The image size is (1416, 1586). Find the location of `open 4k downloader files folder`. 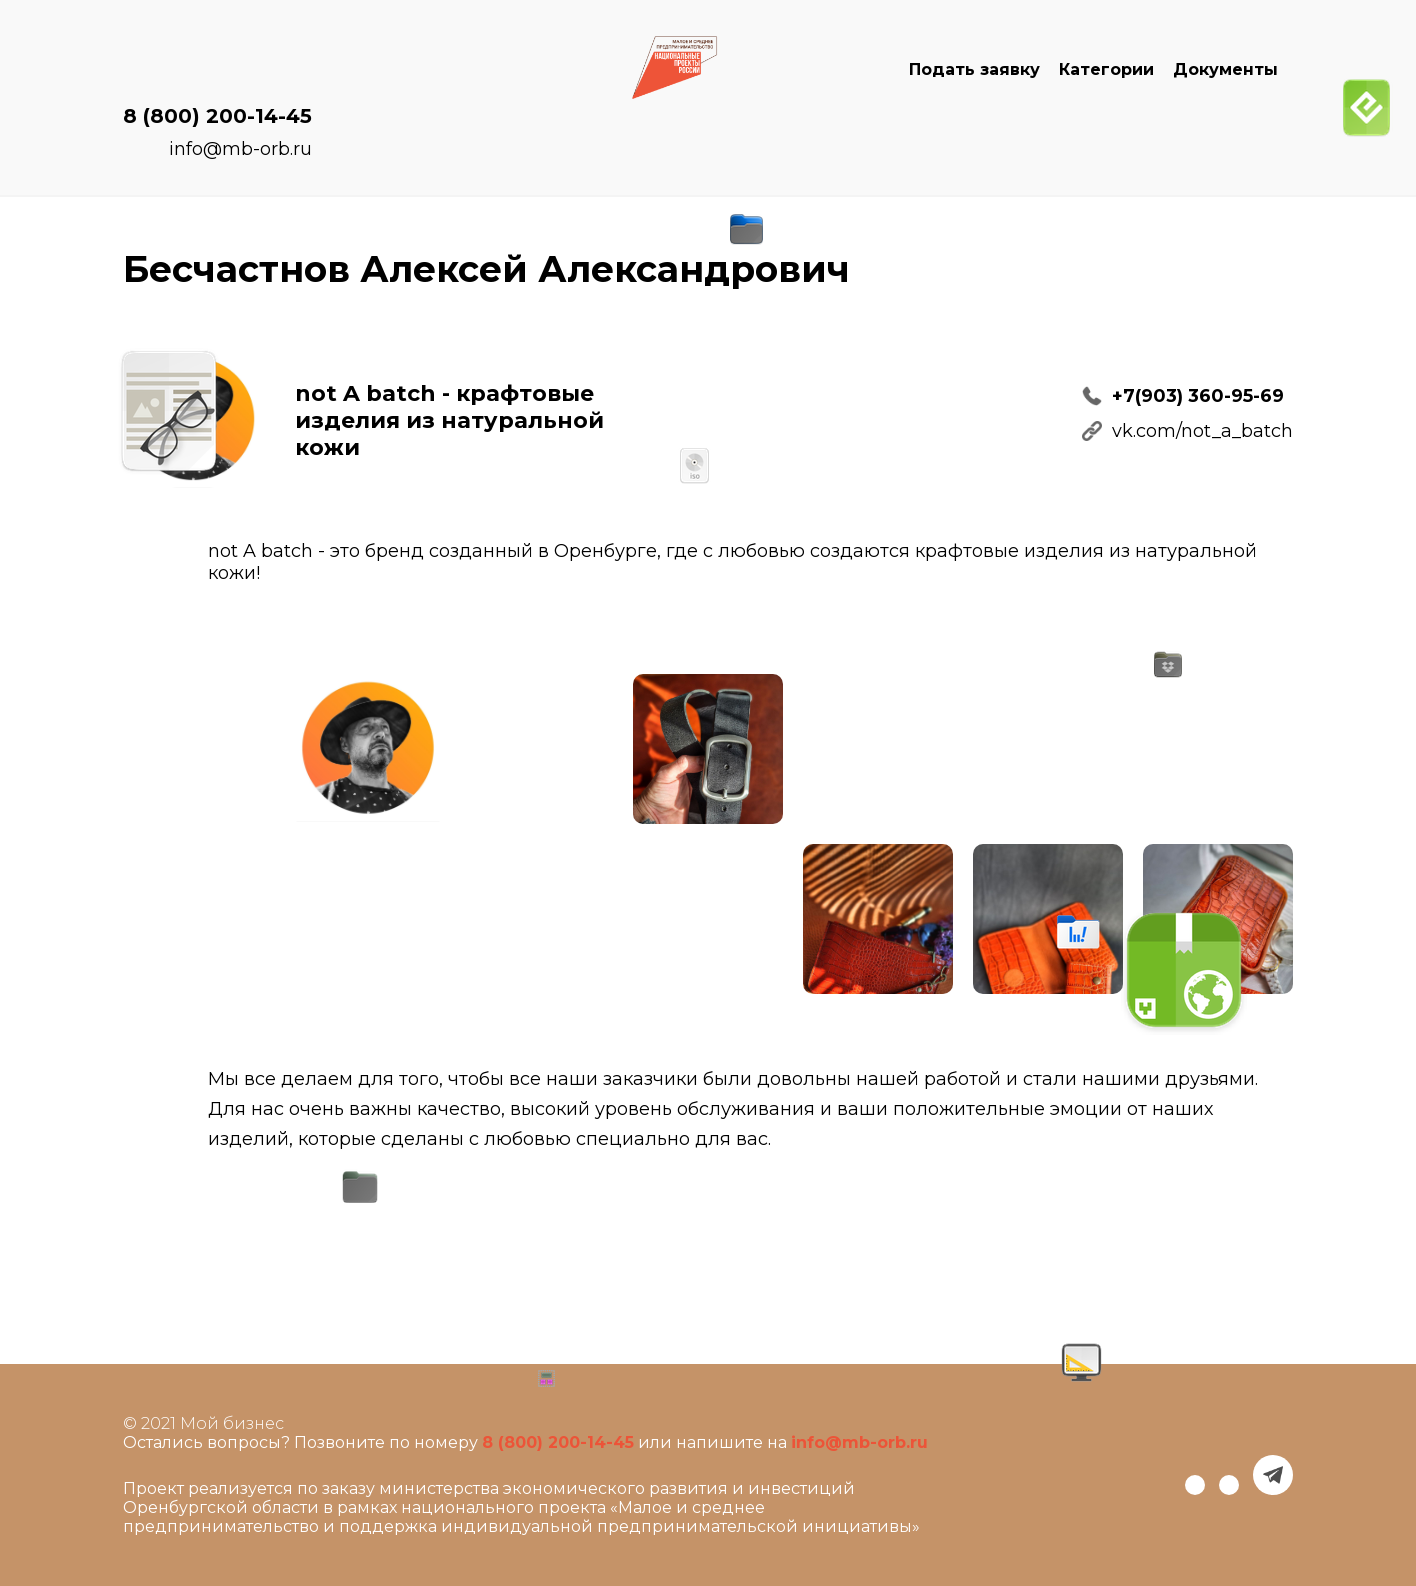

open 4k downloader files folder is located at coordinates (1078, 933).